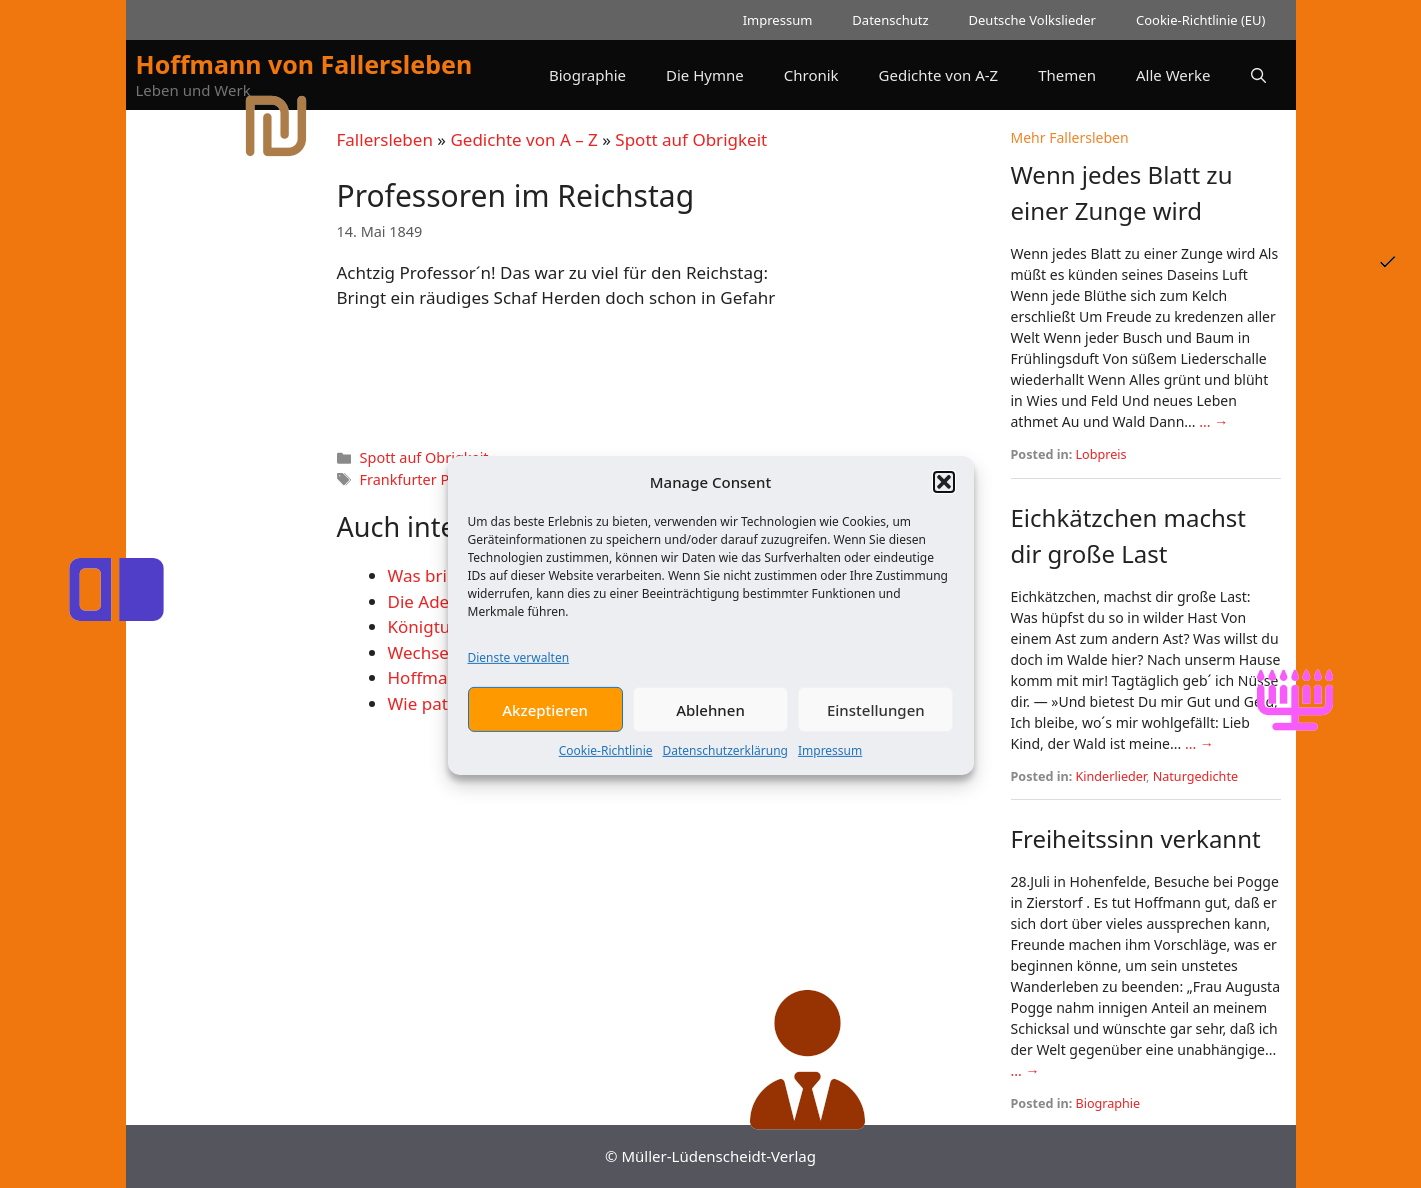 Image resolution: width=1421 pixels, height=1188 pixels. What do you see at coordinates (807, 1058) in the screenshot?
I see `view professional or business profile` at bounding box center [807, 1058].